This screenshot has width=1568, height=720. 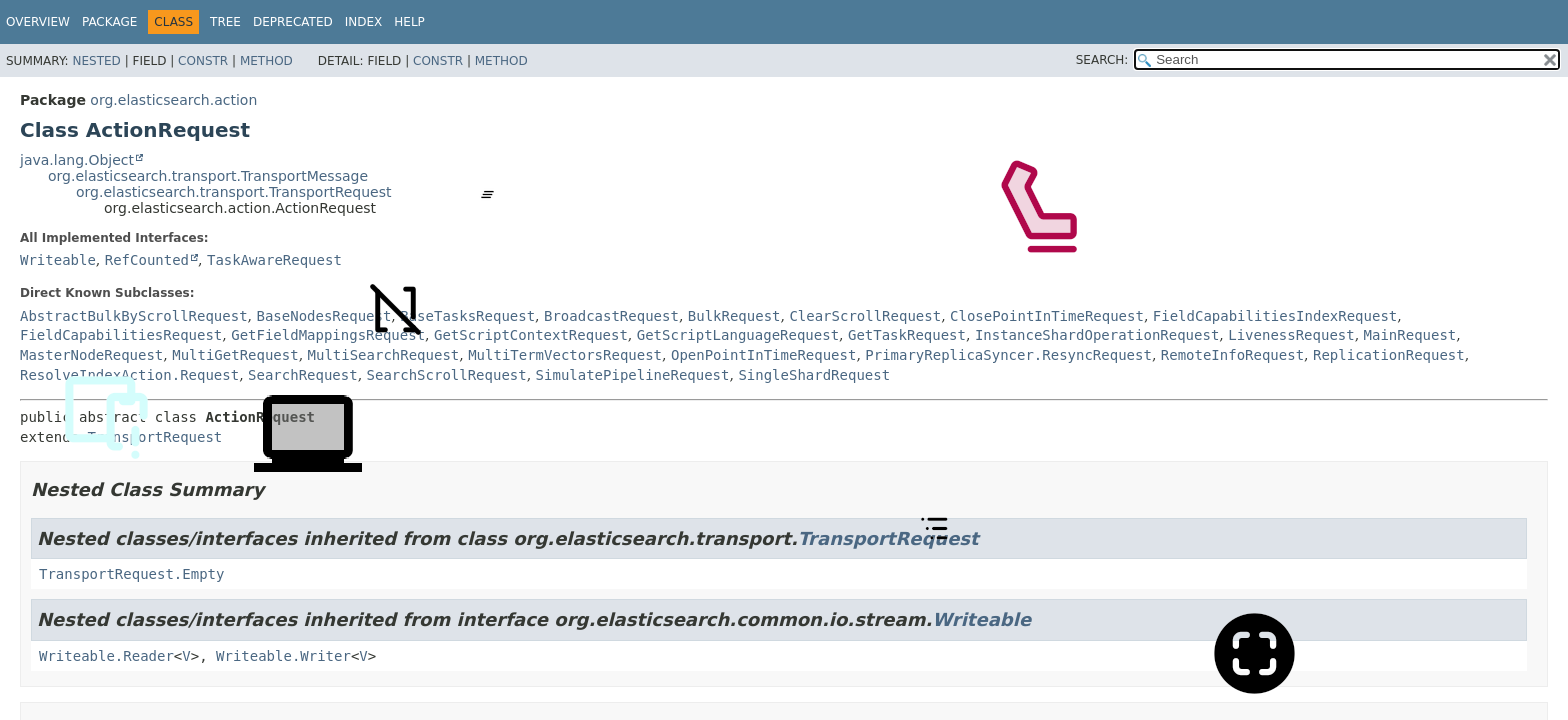 I want to click on clear all items from a list, so click(x=487, y=194).